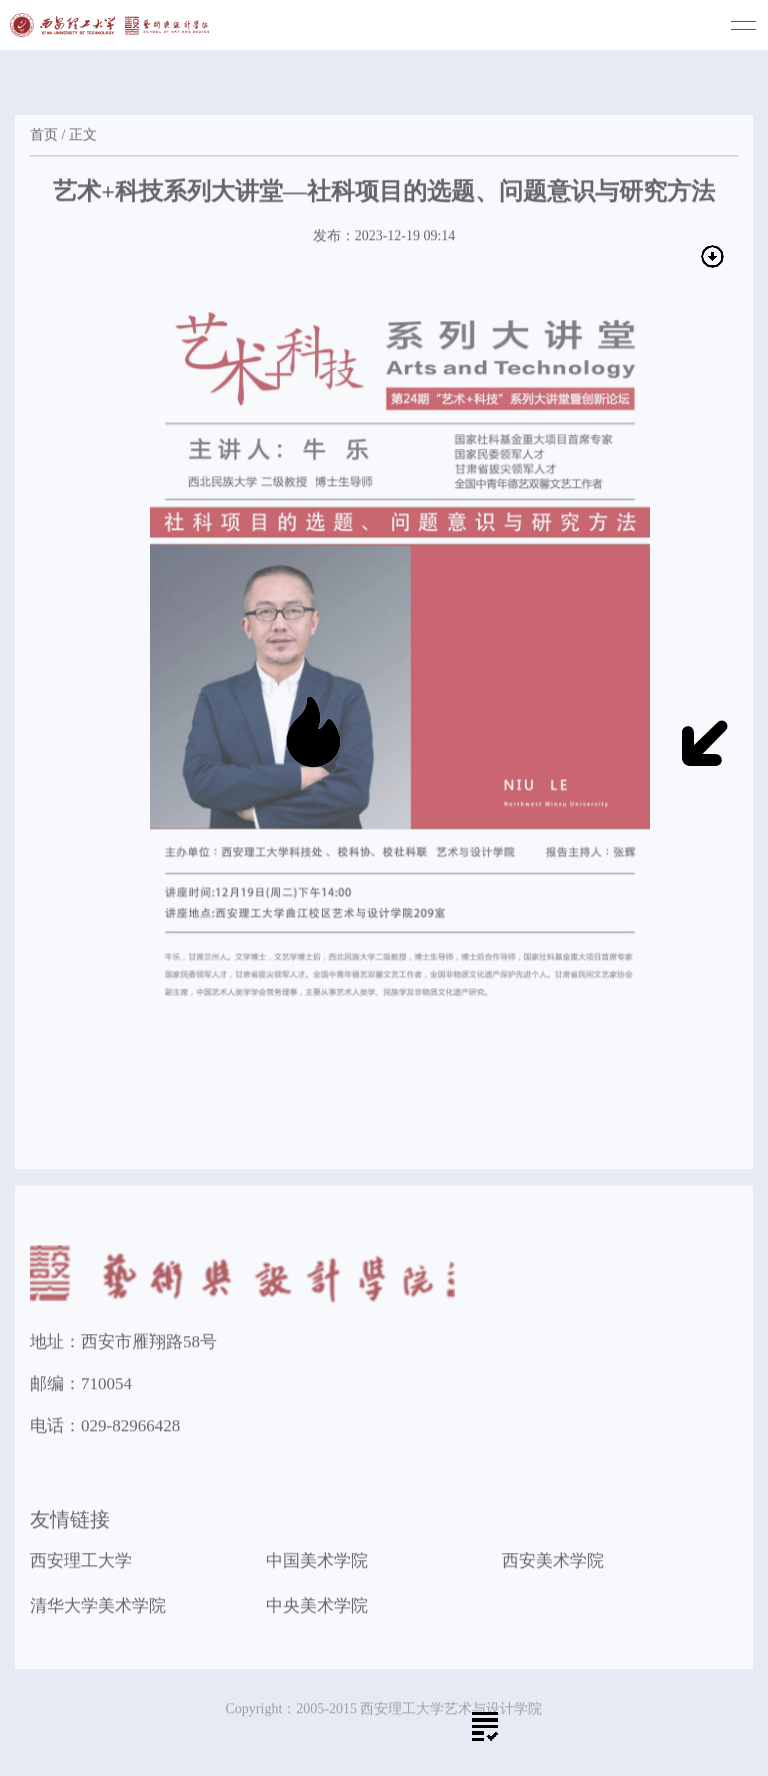  Describe the element at coordinates (313, 733) in the screenshot. I see `indicates trending or hot content` at that location.